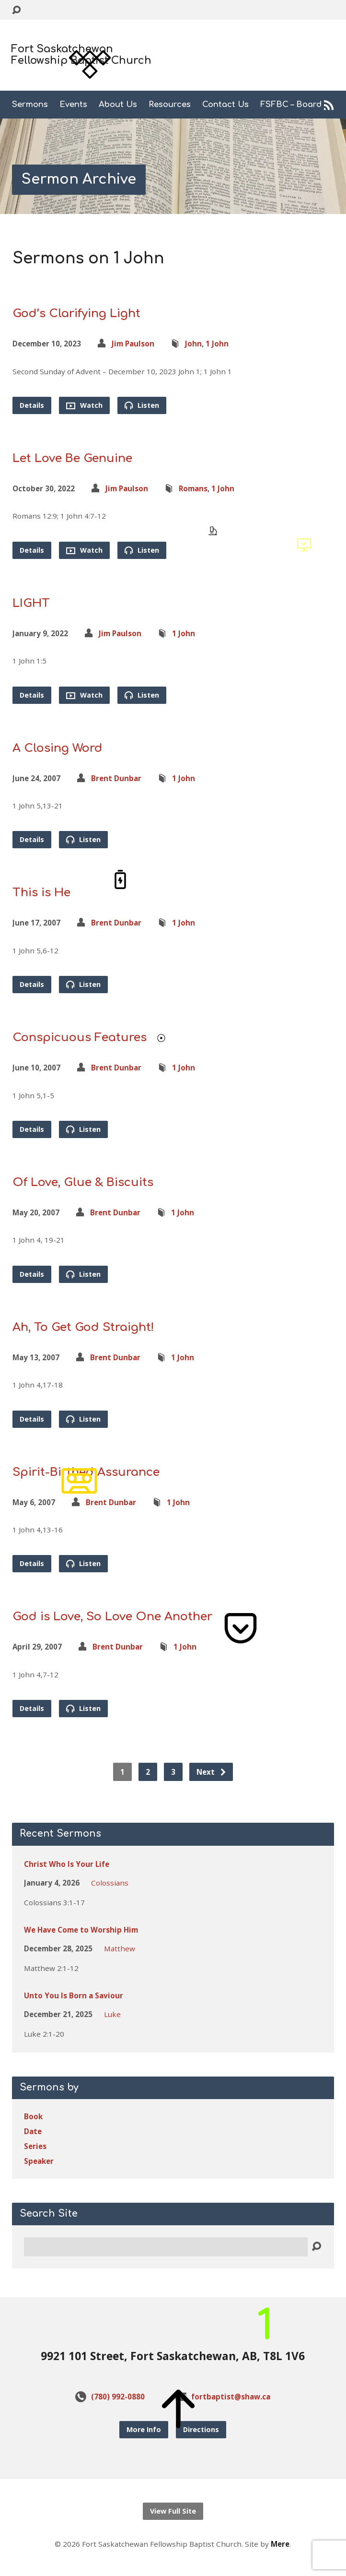 This screenshot has height=2576, width=346. I want to click on start recording audio or video, so click(161, 1038).